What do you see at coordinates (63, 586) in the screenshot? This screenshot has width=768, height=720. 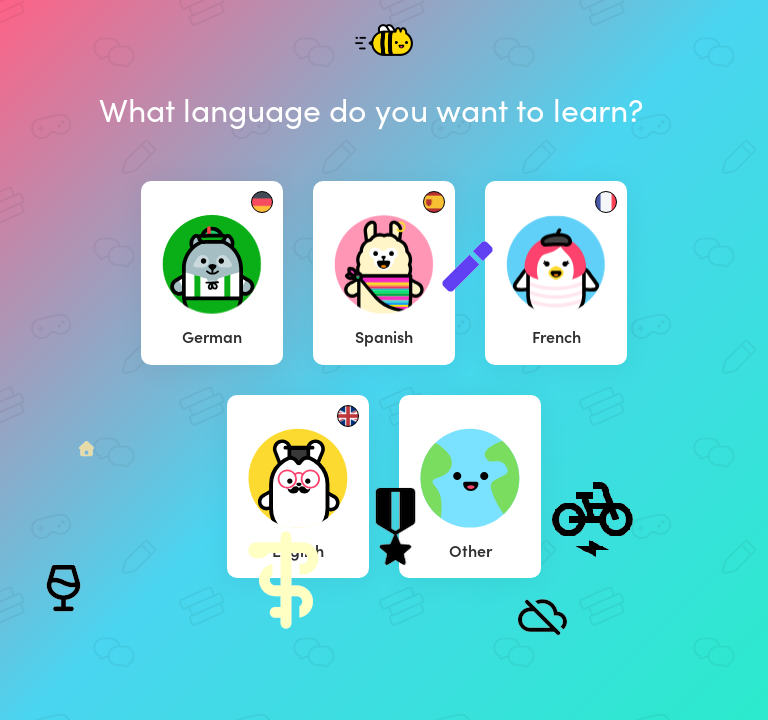 I see `browse wine selection or menu` at bounding box center [63, 586].